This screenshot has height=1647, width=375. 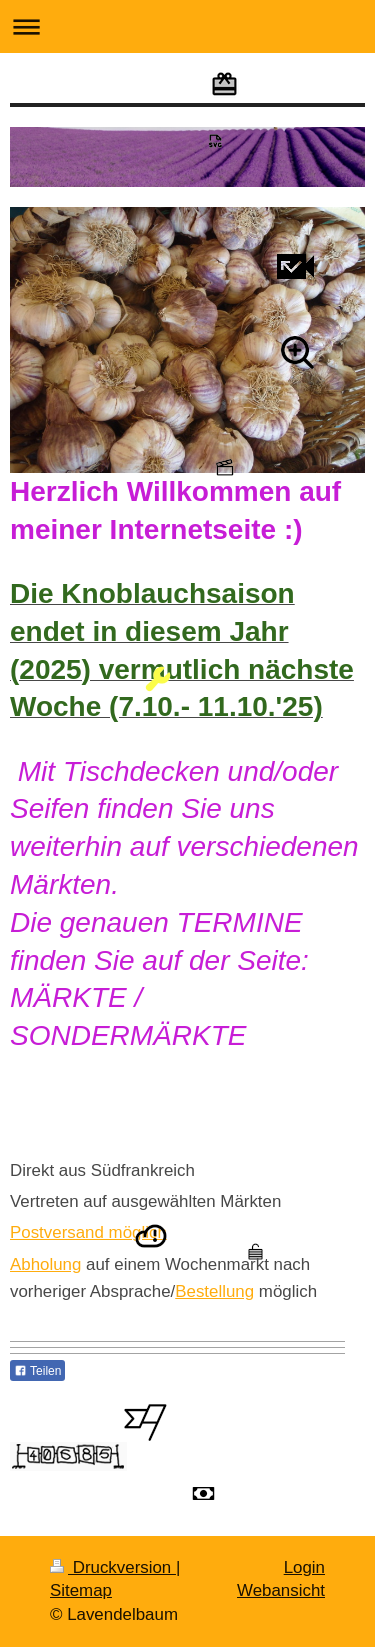 I want to click on indicates an unlocked or unsecured state, so click(x=255, y=1252).